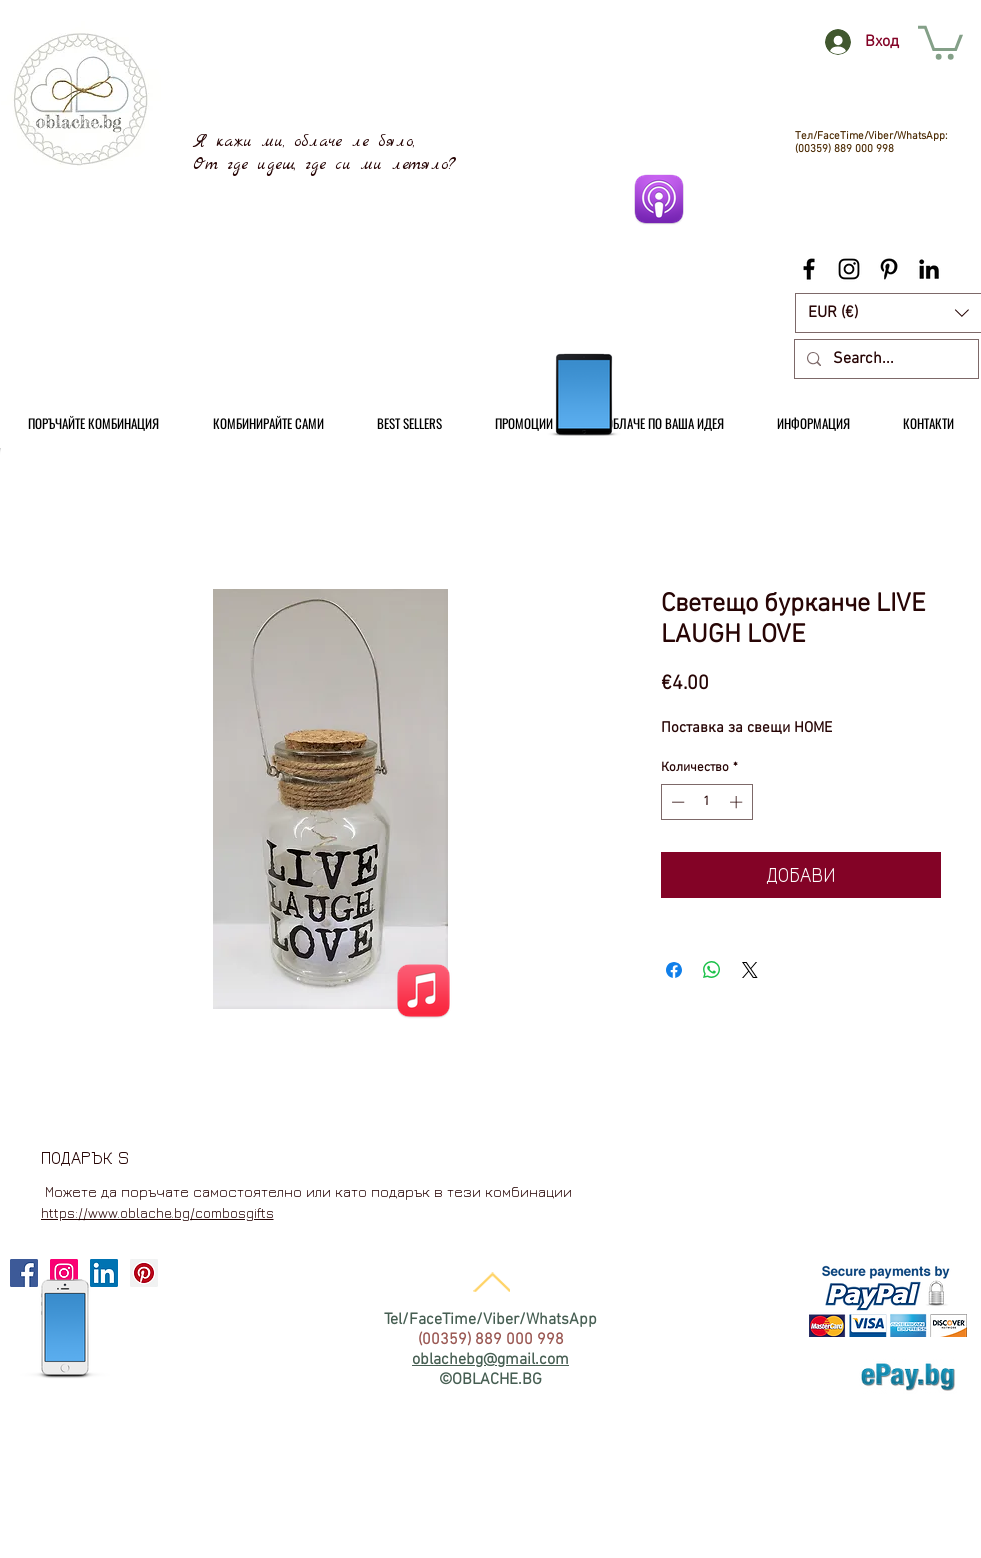 Image resolution: width=981 pixels, height=1558 pixels. I want to click on iPad Air device icon for system identification, so click(584, 395).